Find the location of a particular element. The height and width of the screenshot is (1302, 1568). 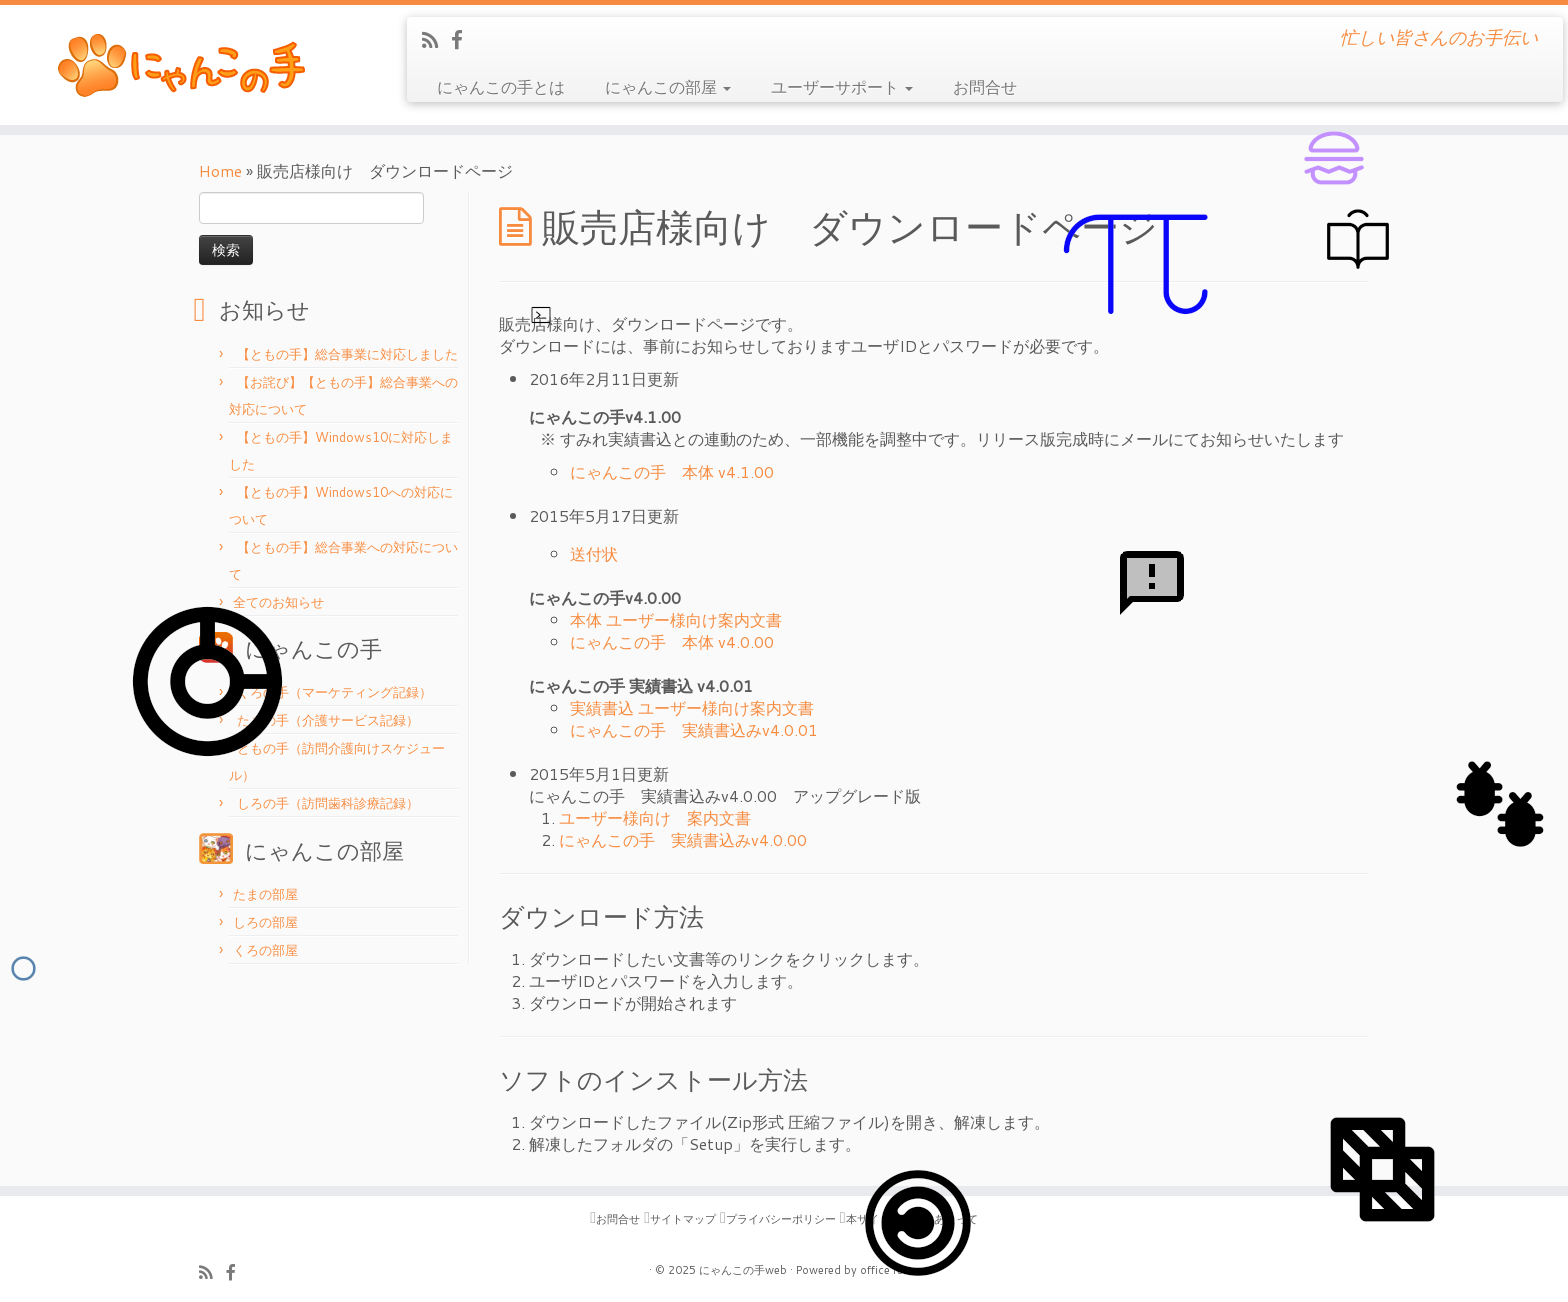

indicates copyleft licensing status is located at coordinates (918, 1223).